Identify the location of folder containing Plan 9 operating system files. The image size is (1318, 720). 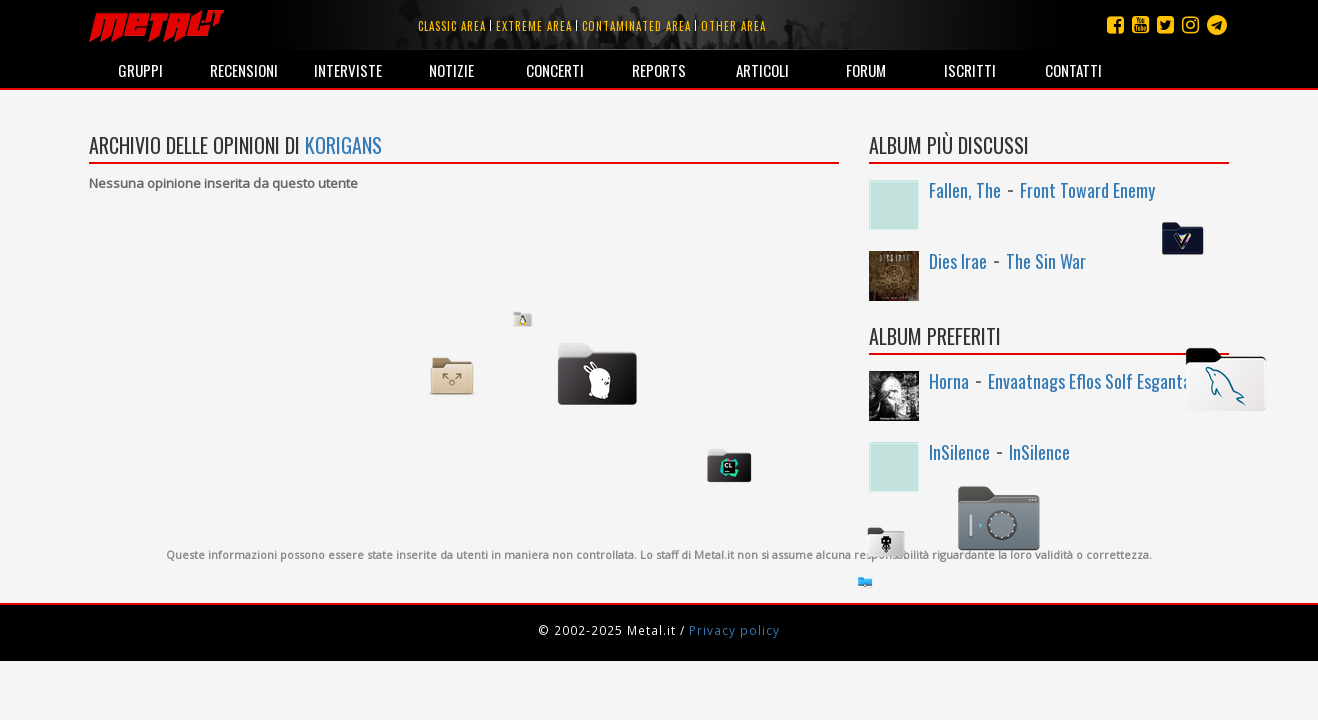
(597, 376).